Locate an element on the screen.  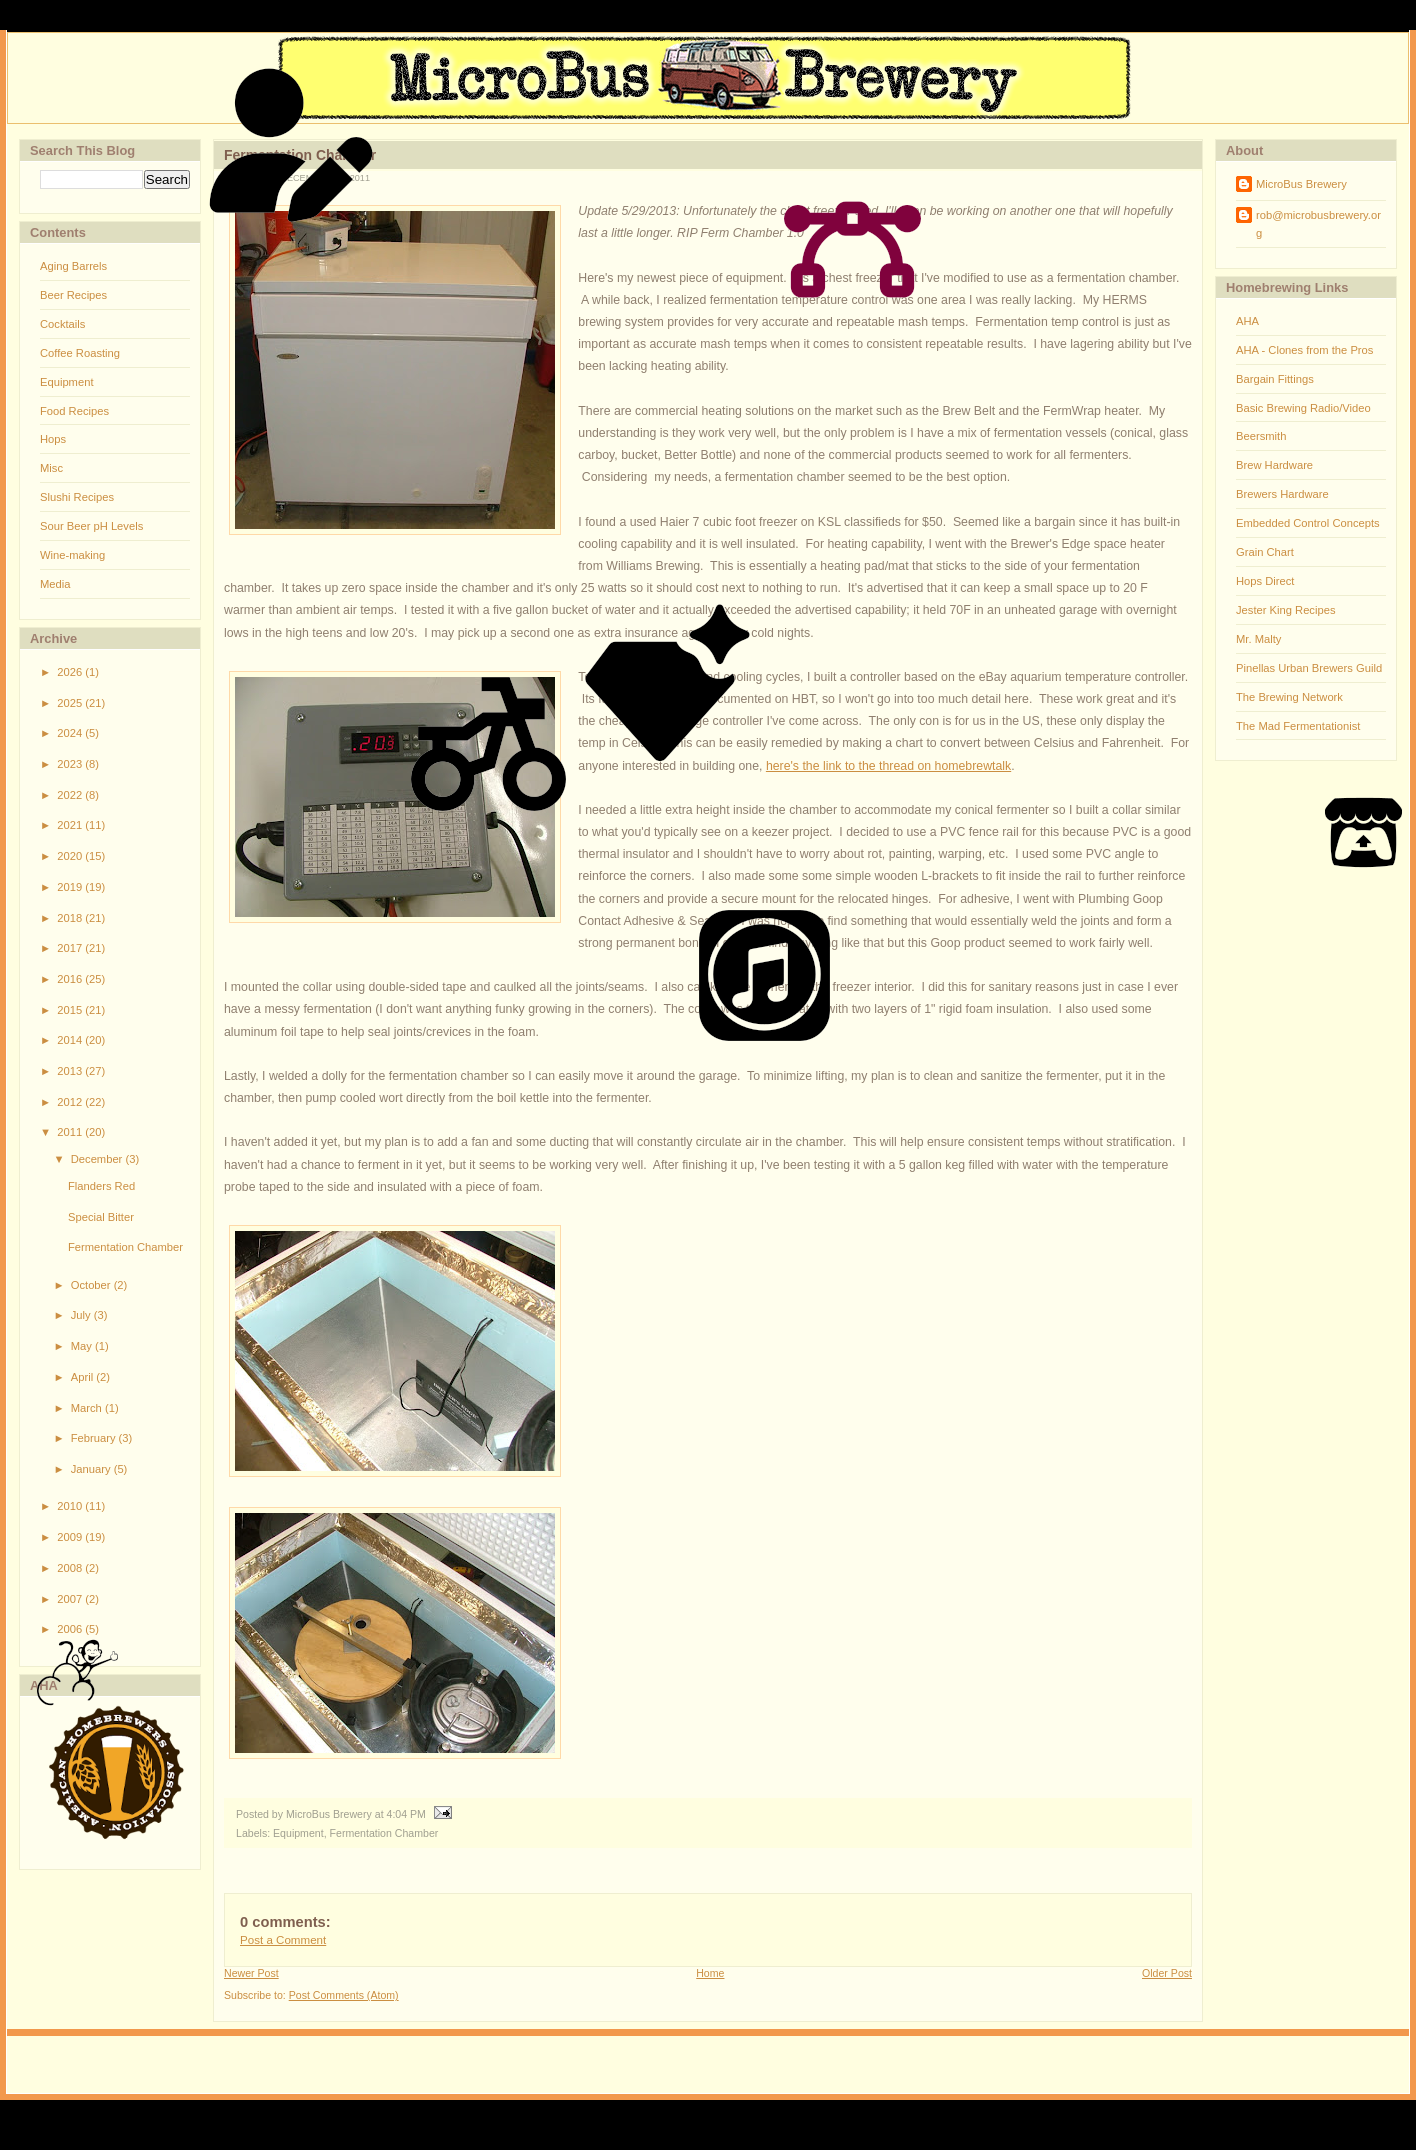
edit vector path curves is located at coordinates (852, 249).